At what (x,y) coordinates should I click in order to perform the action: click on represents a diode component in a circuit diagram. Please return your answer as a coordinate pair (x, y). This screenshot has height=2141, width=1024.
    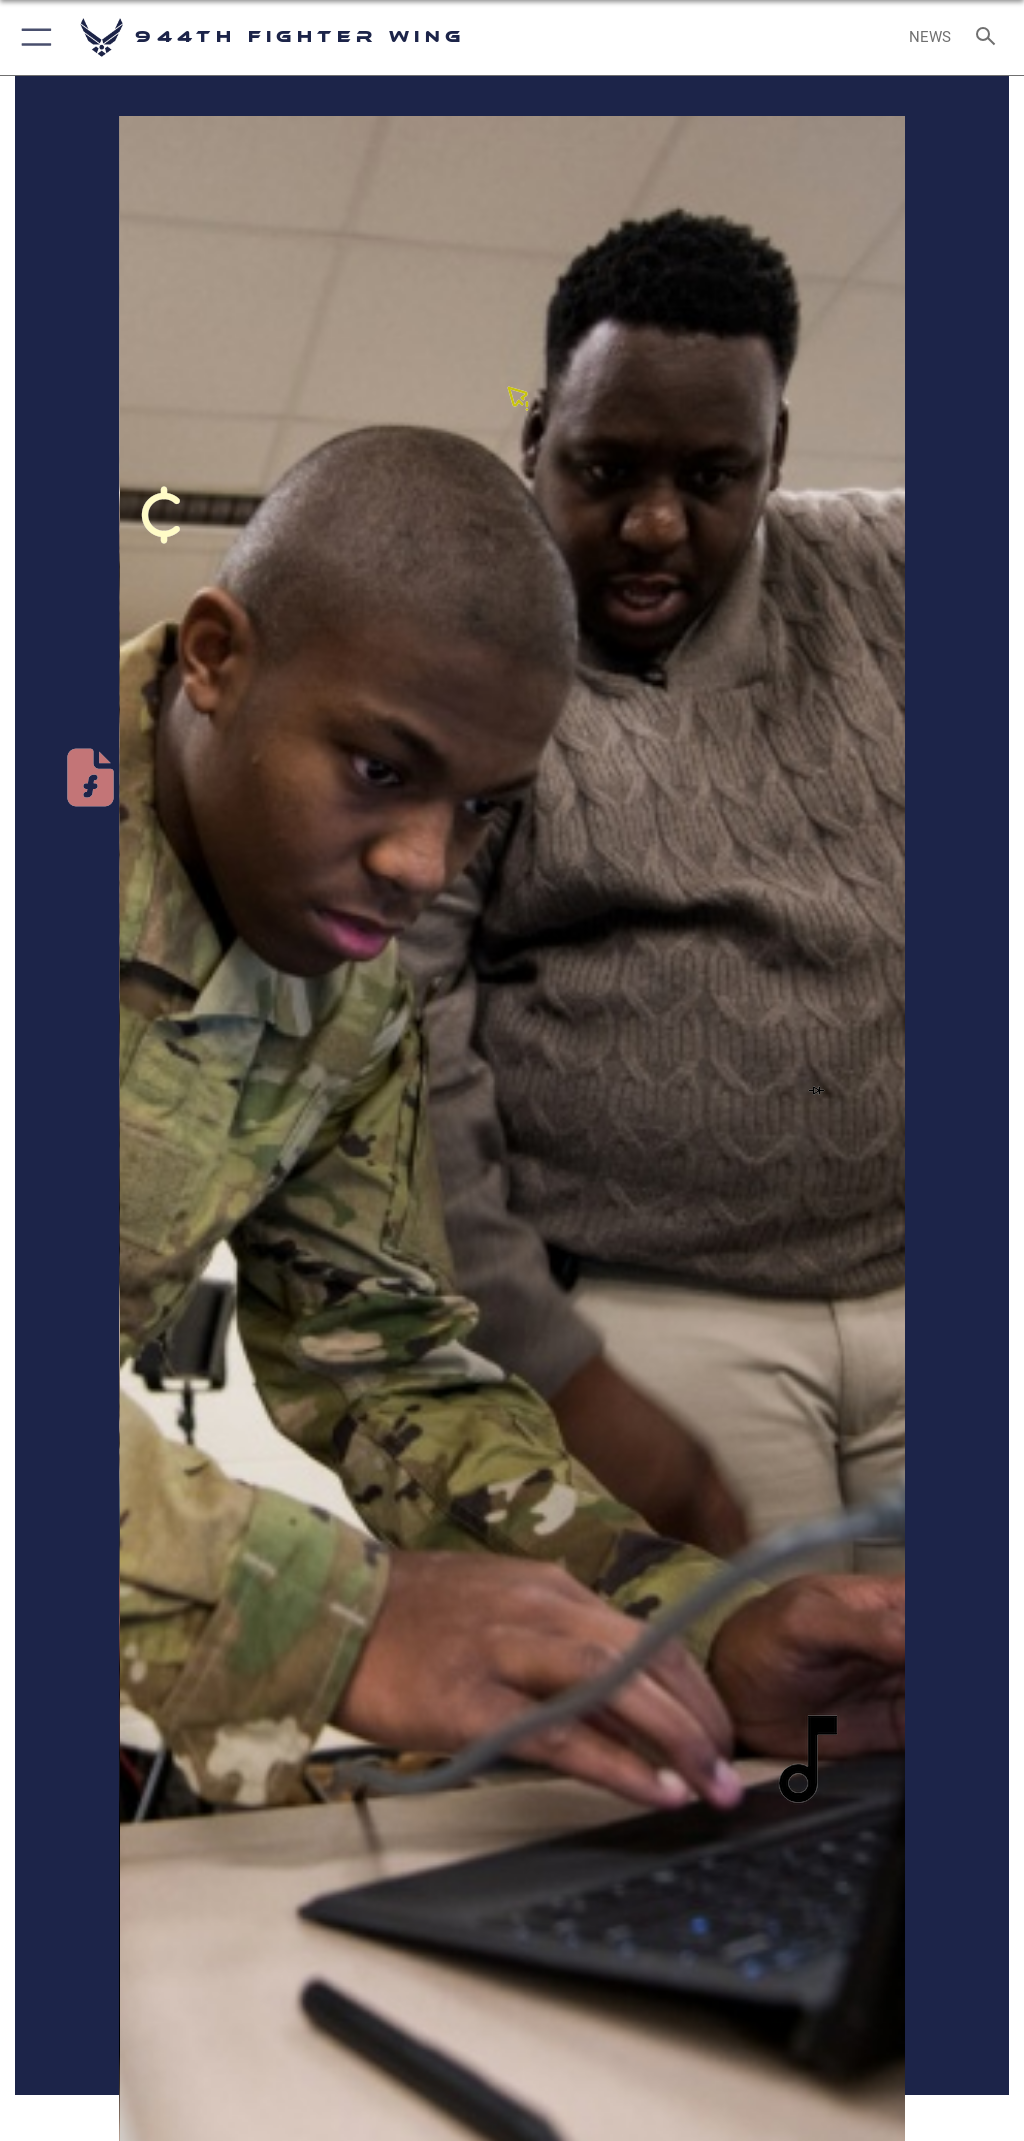
    Looking at the image, I should click on (816, 1090).